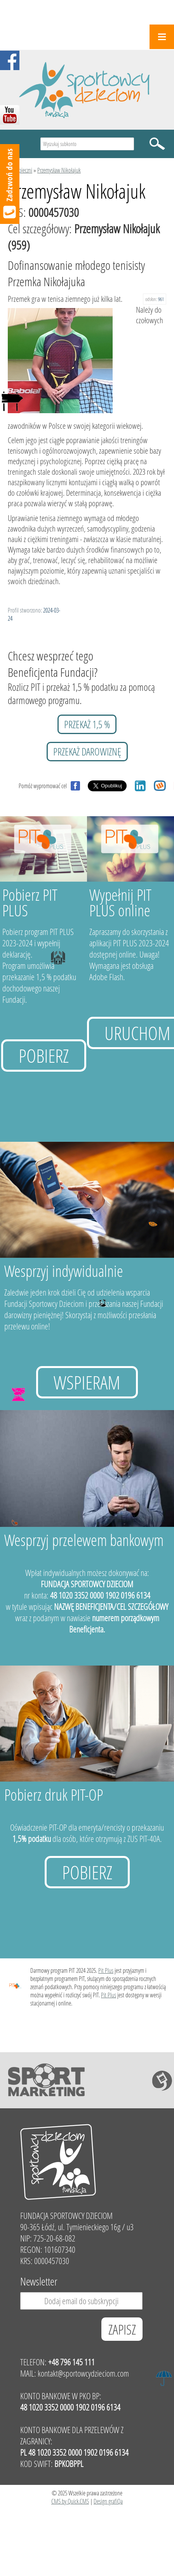  What do you see at coordinates (58, 957) in the screenshot?
I see `access organ or church music settings` at bounding box center [58, 957].